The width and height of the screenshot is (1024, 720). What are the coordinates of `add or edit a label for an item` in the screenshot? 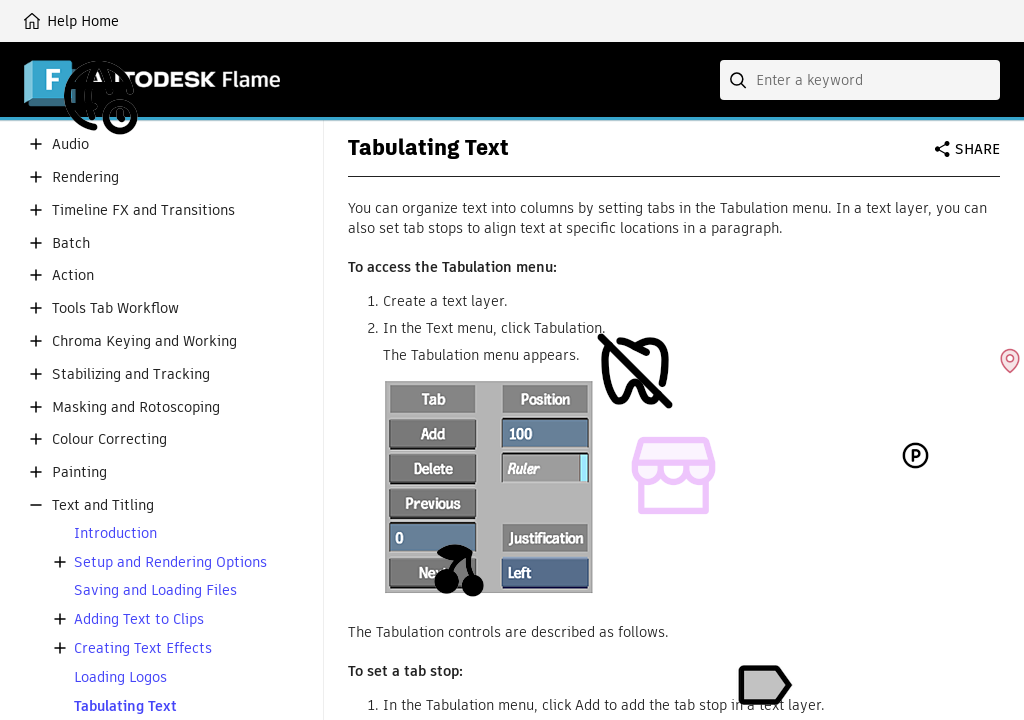 It's located at (764, 685).